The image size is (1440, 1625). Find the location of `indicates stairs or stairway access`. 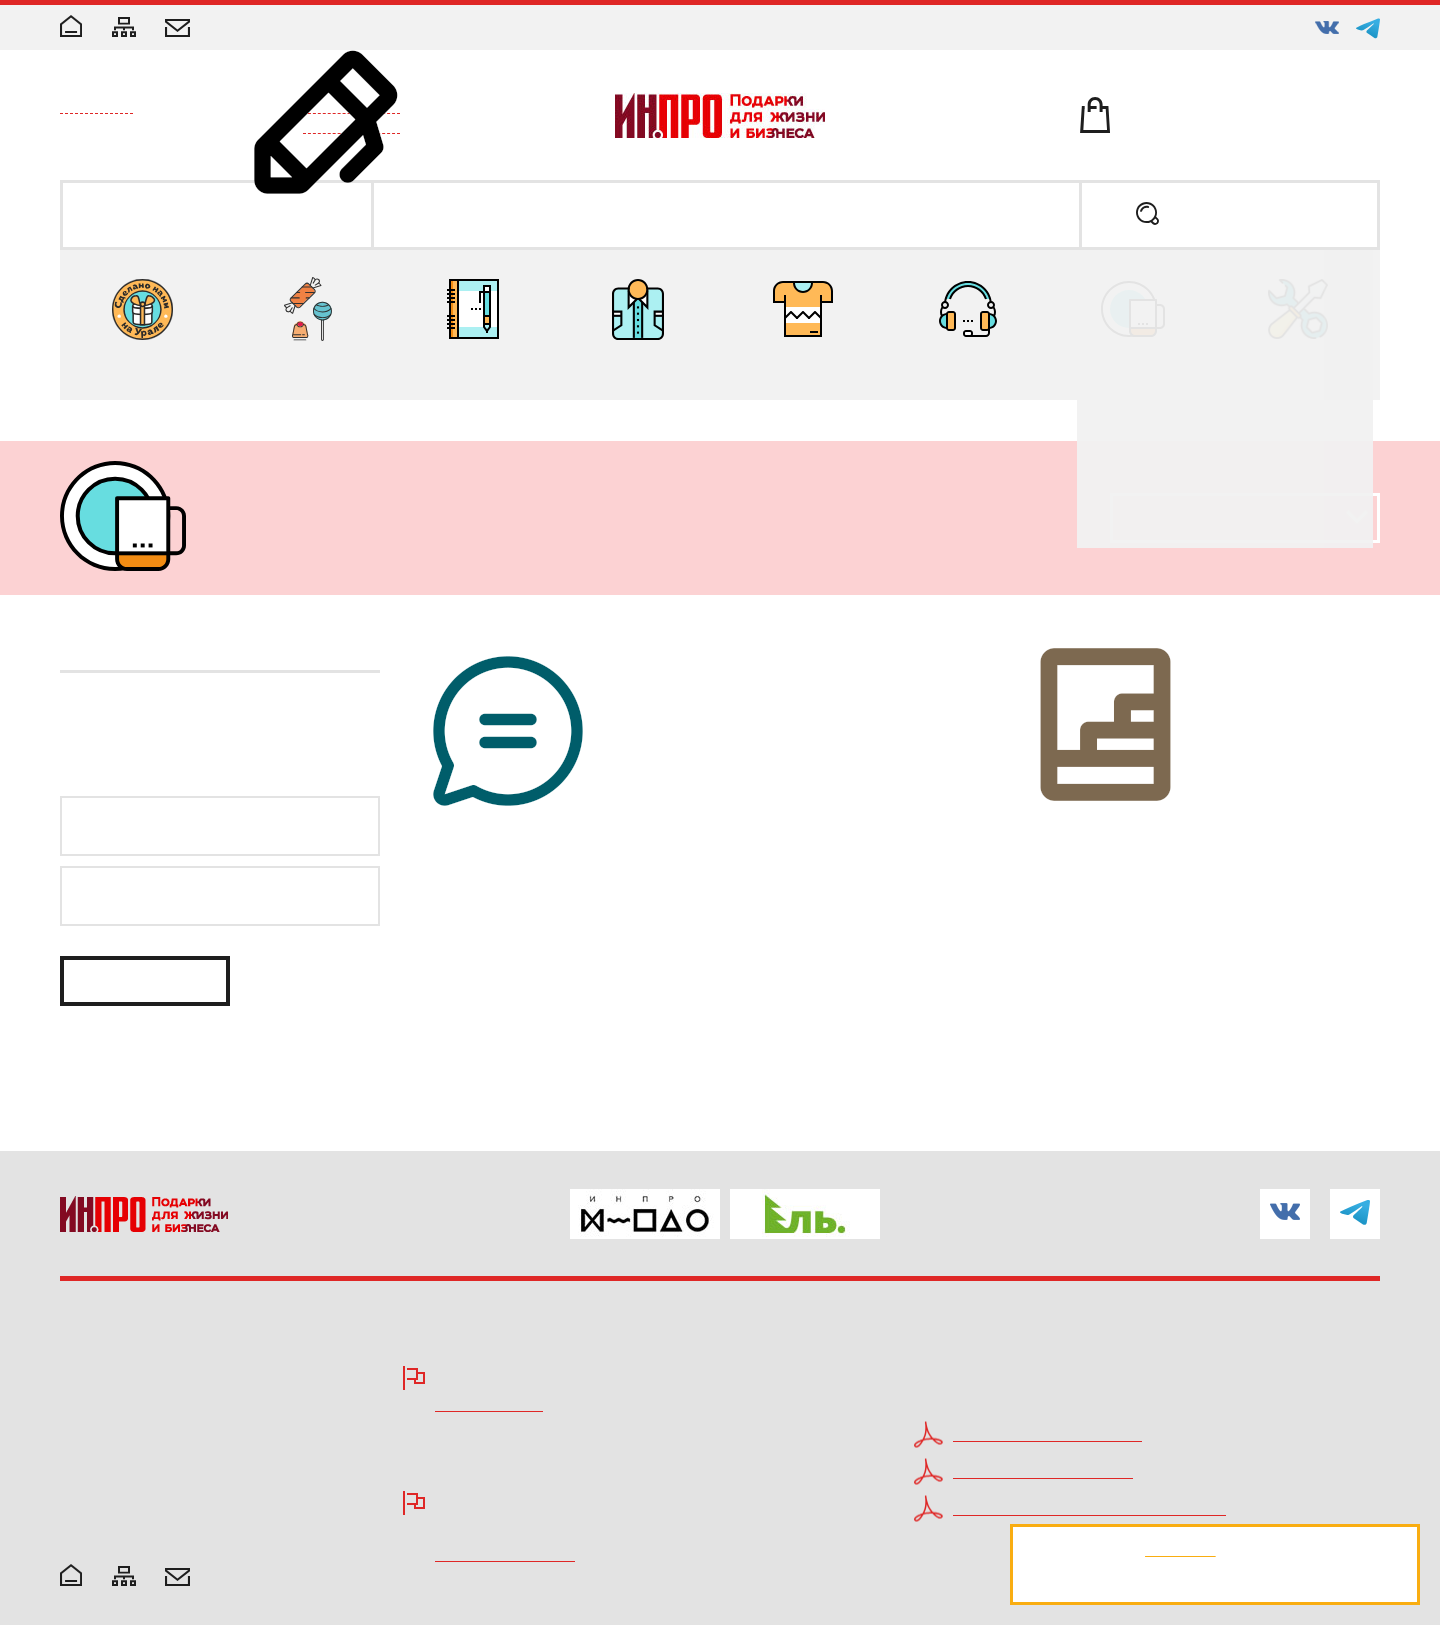

indicates stairs or stairway access is located at coordinates (1105, 724).